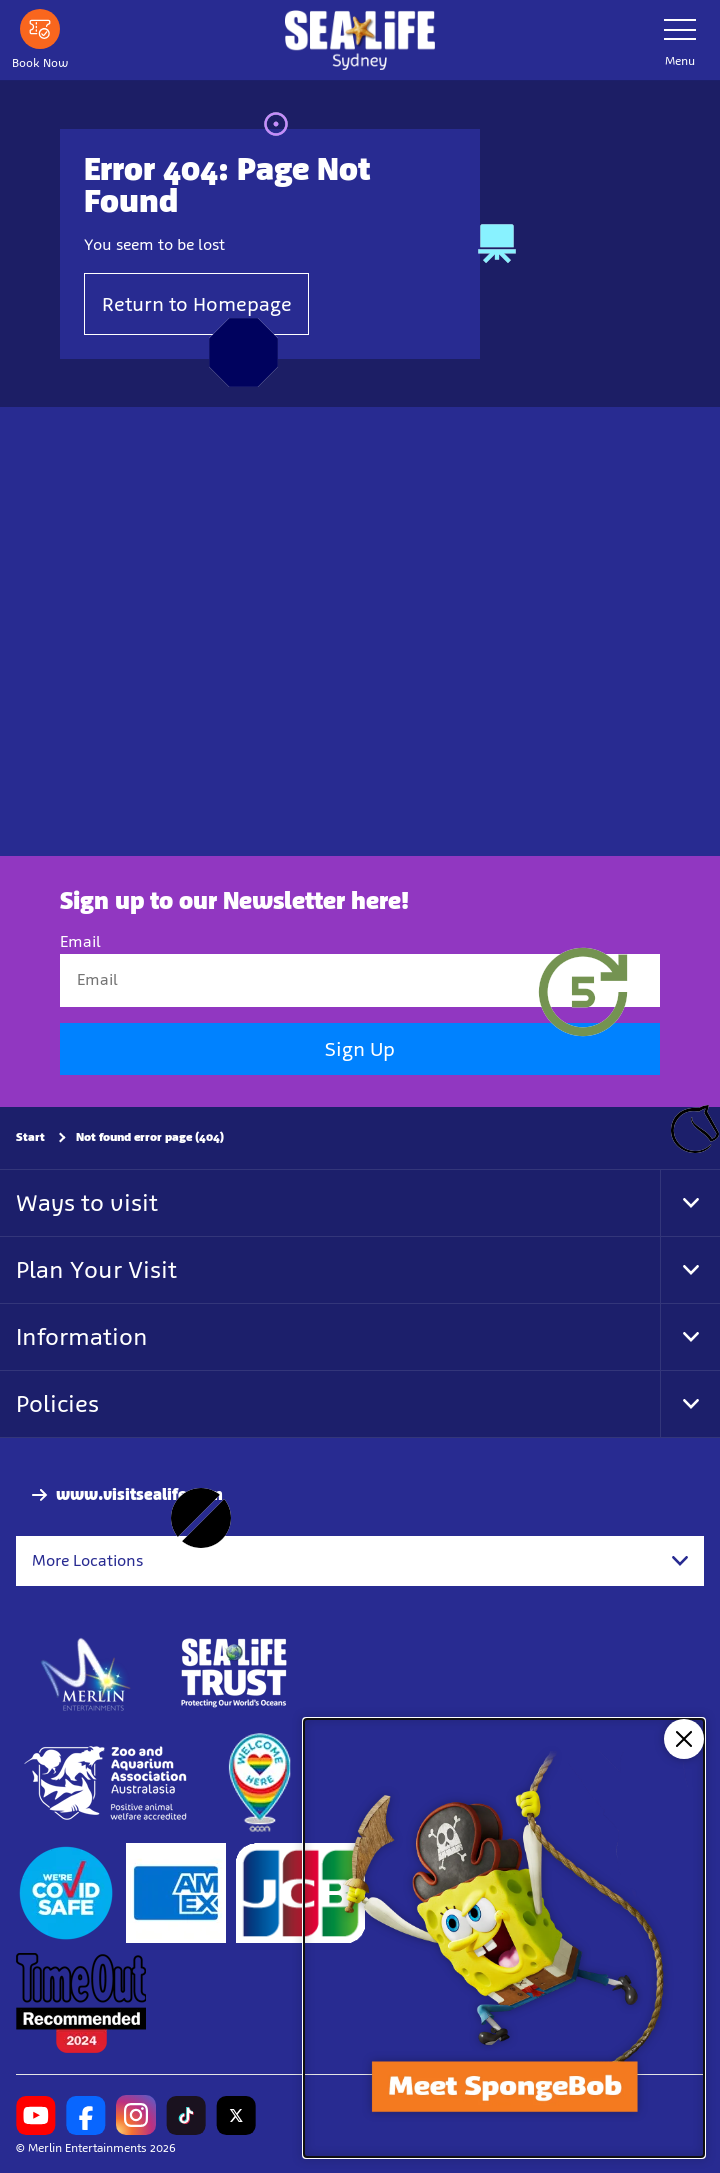 The width and height of the screenshot is (720, 2173). I want to click on open artboard or canvas workspace, so click(497, 243).